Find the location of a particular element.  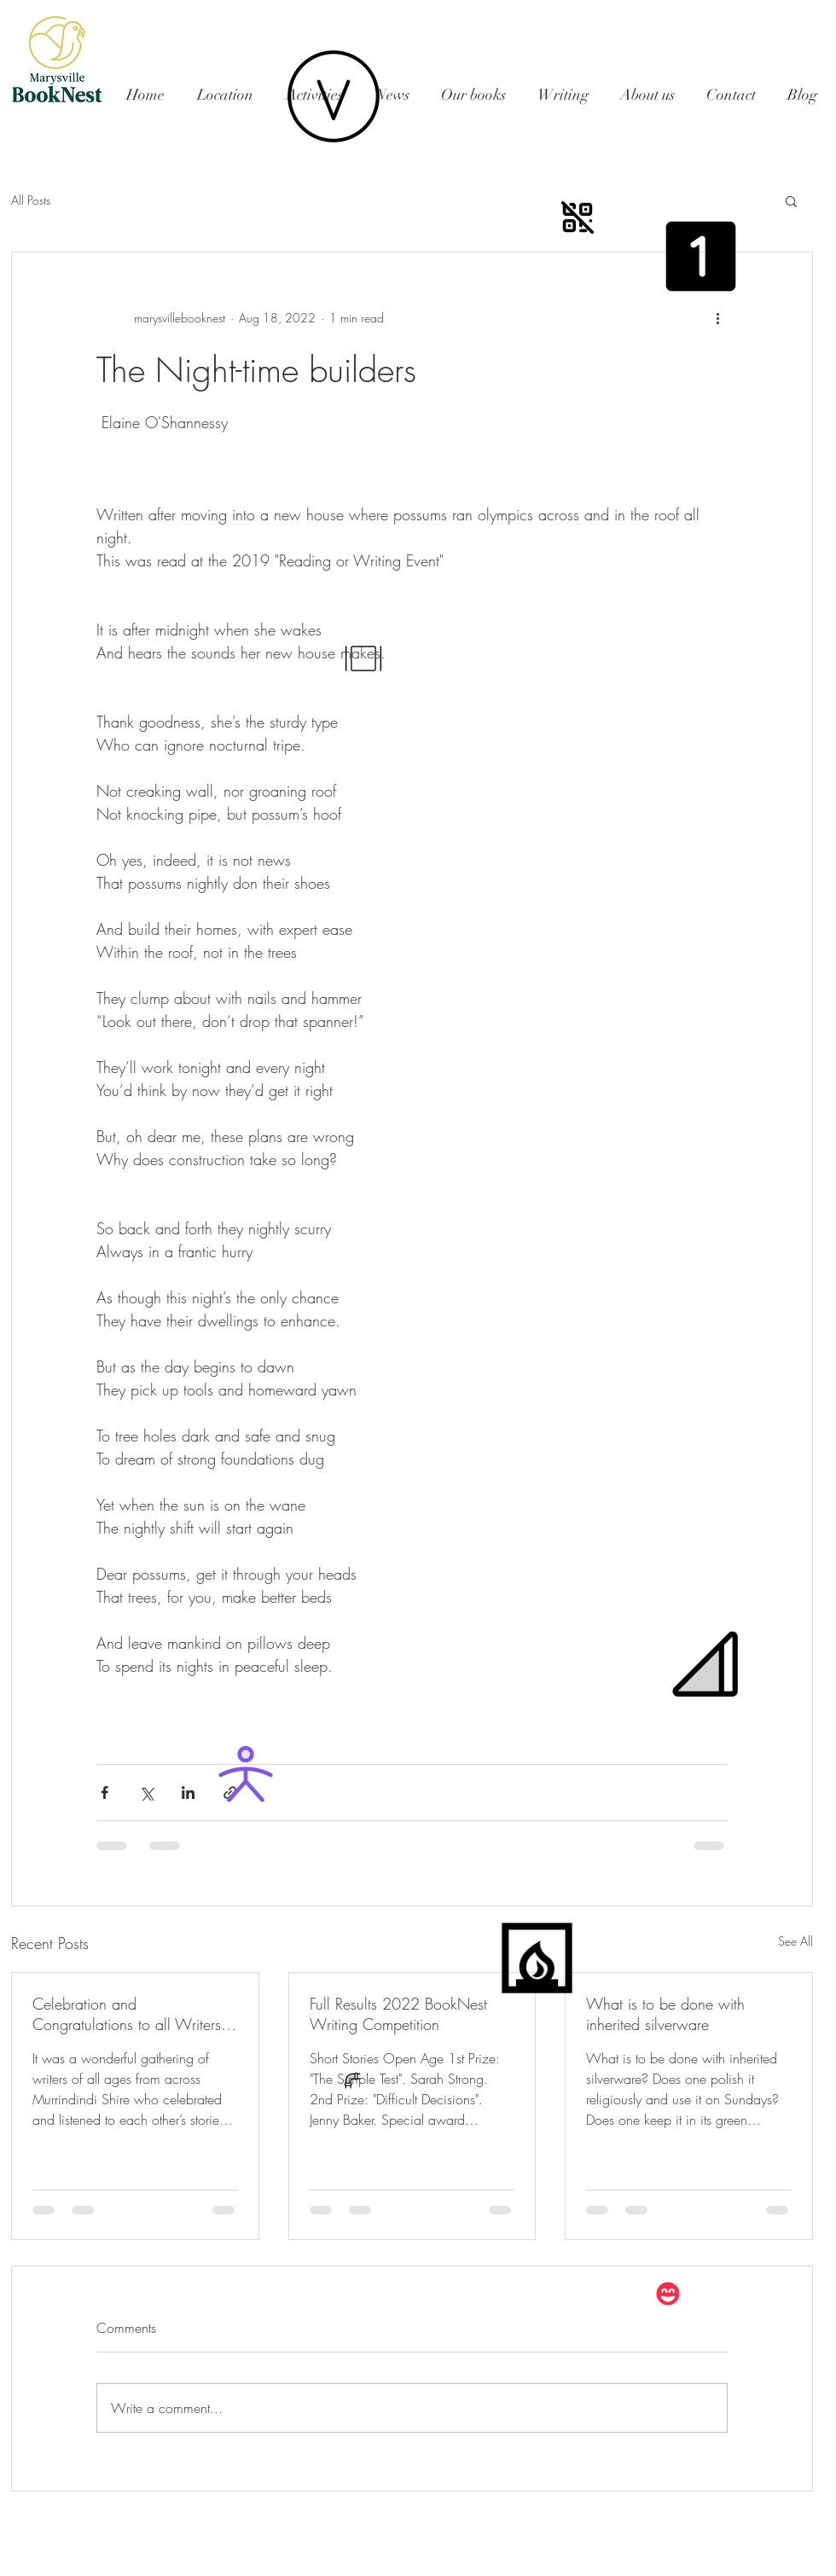

access fireplace or heating controls is located at coordinates (537, 1958).